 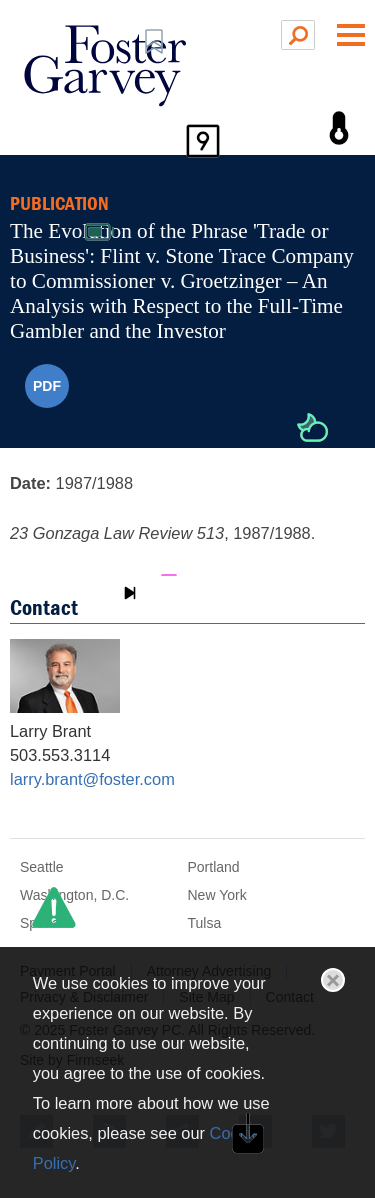 What do you see at coordinates (203, 141) in the screenshot?
I see `select number nine` at bounding box center [203, 141].